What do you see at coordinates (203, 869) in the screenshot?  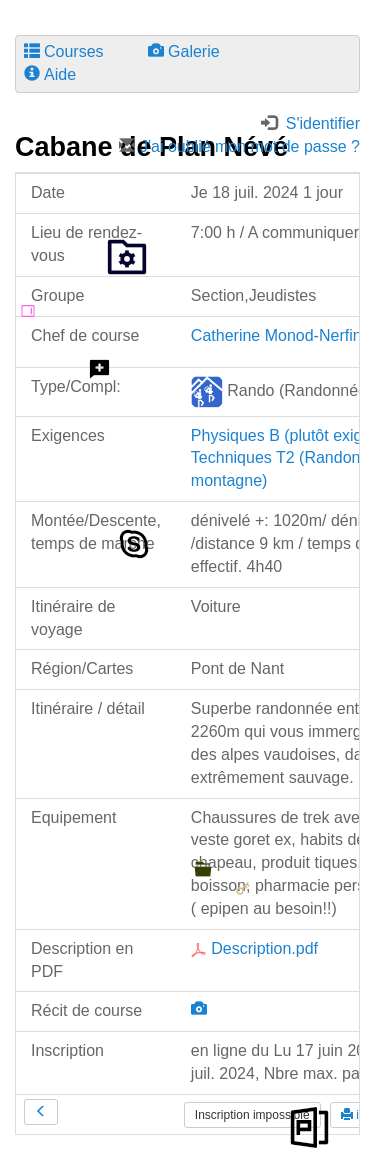 I see `open folder to view contents` at bounding box center [203, 869].